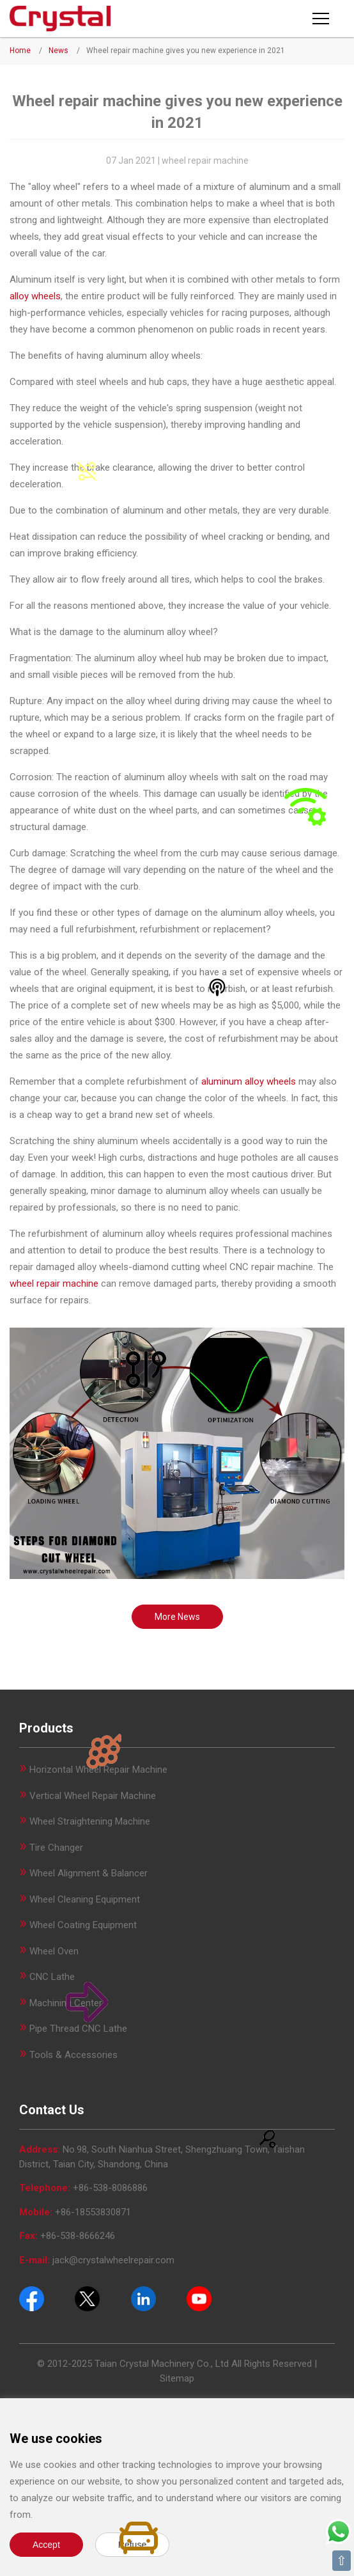  What do you see at coordinates (139, 2537) in the screenshot?
I see `access vehicle or car-related settings` at bounding box center [139, 2537].